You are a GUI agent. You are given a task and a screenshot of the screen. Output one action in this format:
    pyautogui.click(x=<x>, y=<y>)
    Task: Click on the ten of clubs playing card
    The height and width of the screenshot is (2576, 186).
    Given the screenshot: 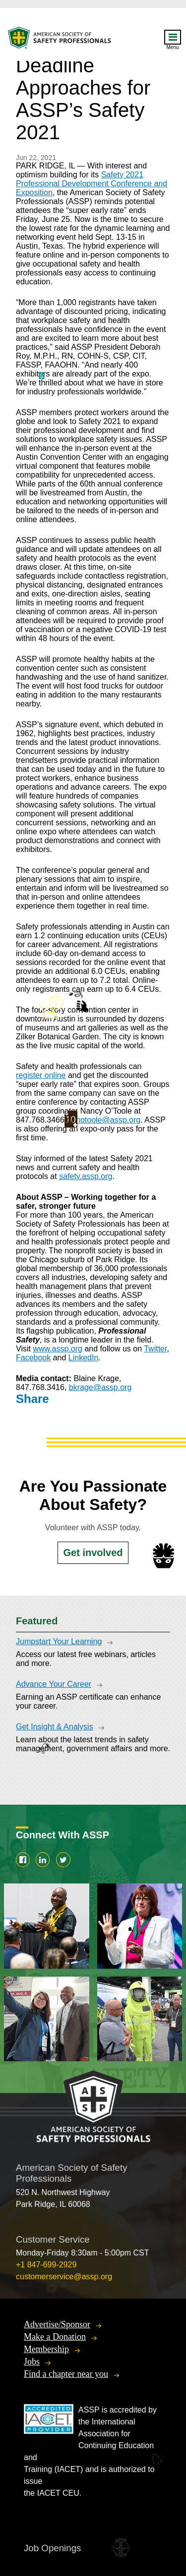 What is the action you would take?
    pyautogui.click(x=71, y=1119)
    